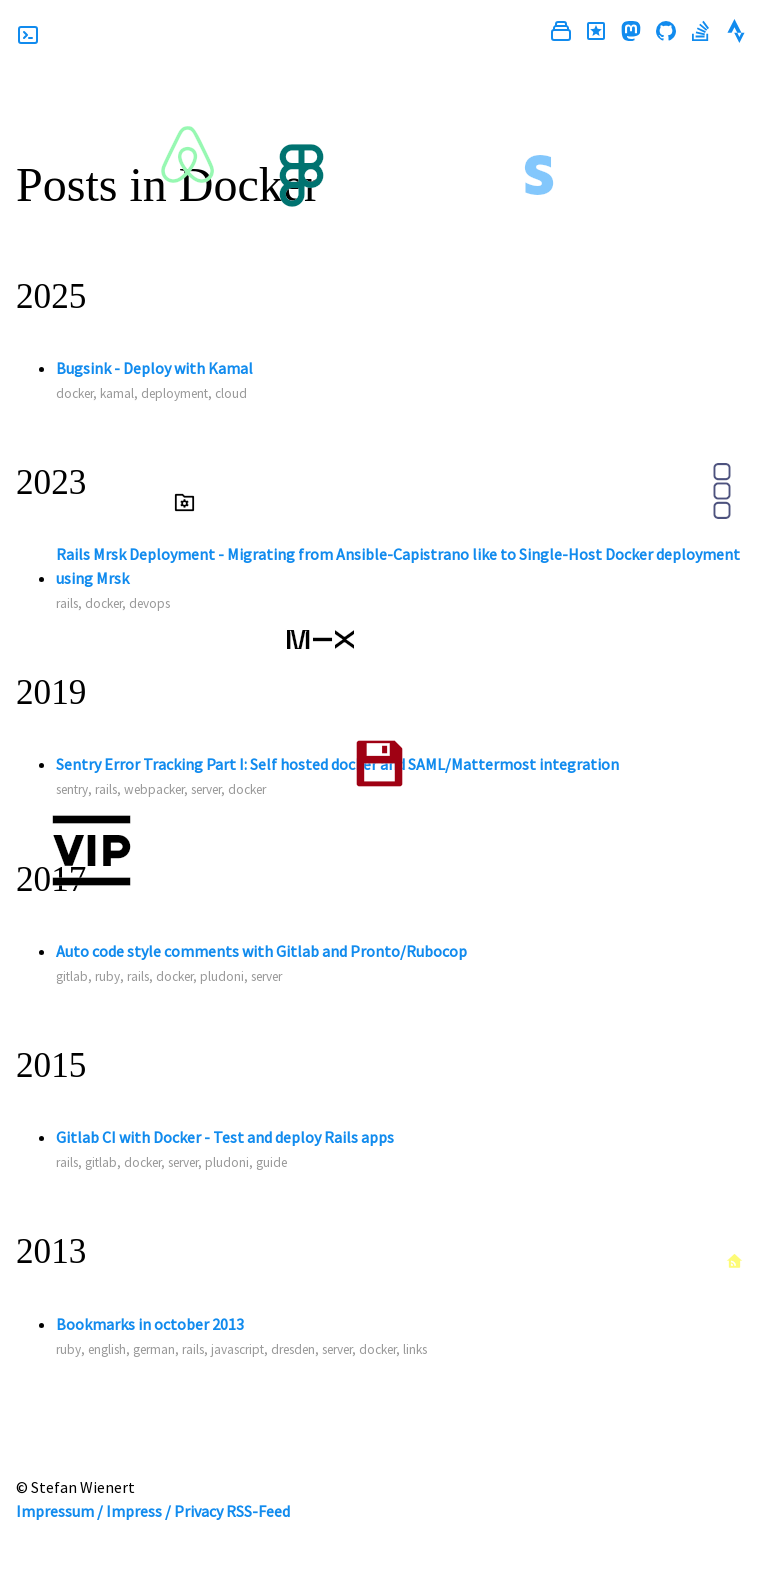  Describe the element at coordinates (379, 763) in the screenshot. I see `save current file or document` at that location.